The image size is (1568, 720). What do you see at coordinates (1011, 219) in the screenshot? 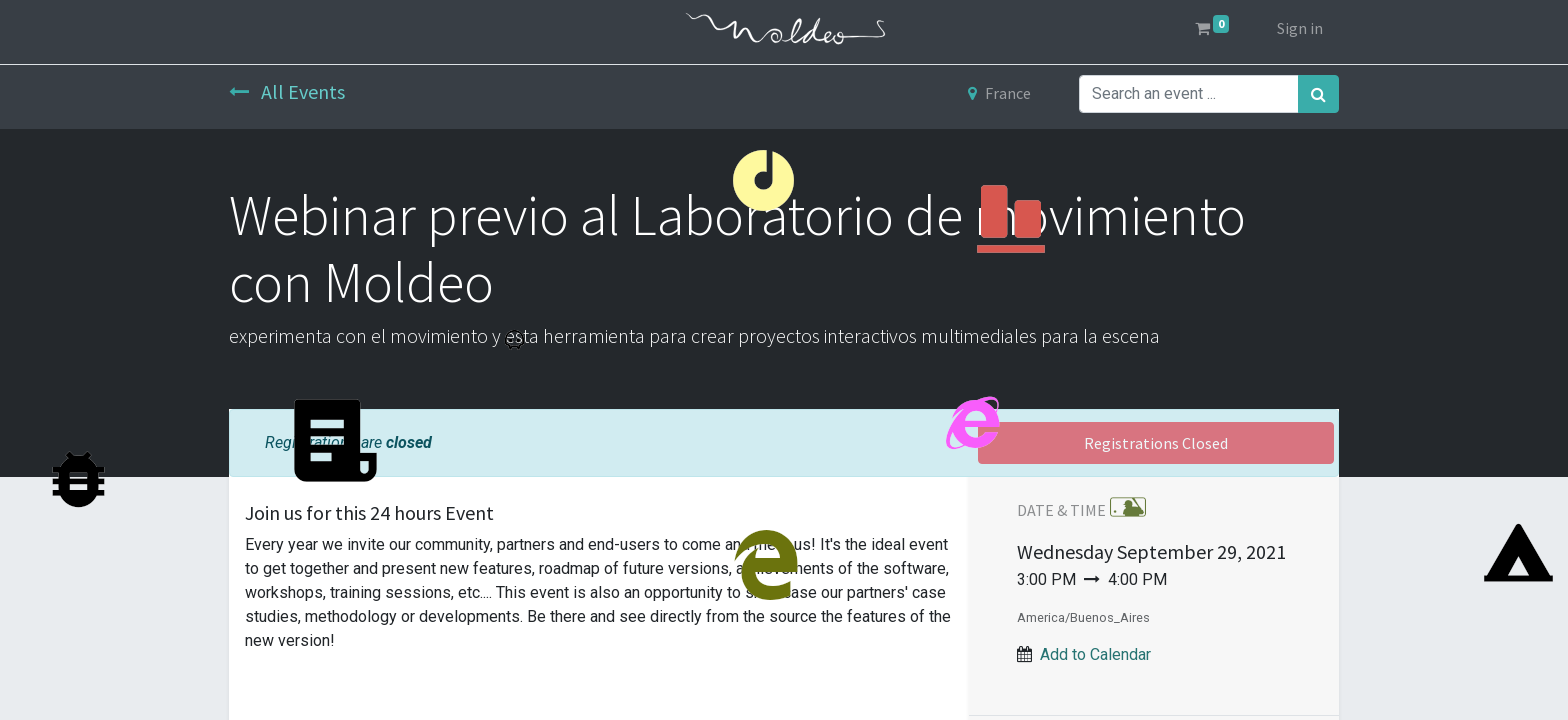
I see `align items to the bottom edge` at bounding box center [1011, 219].